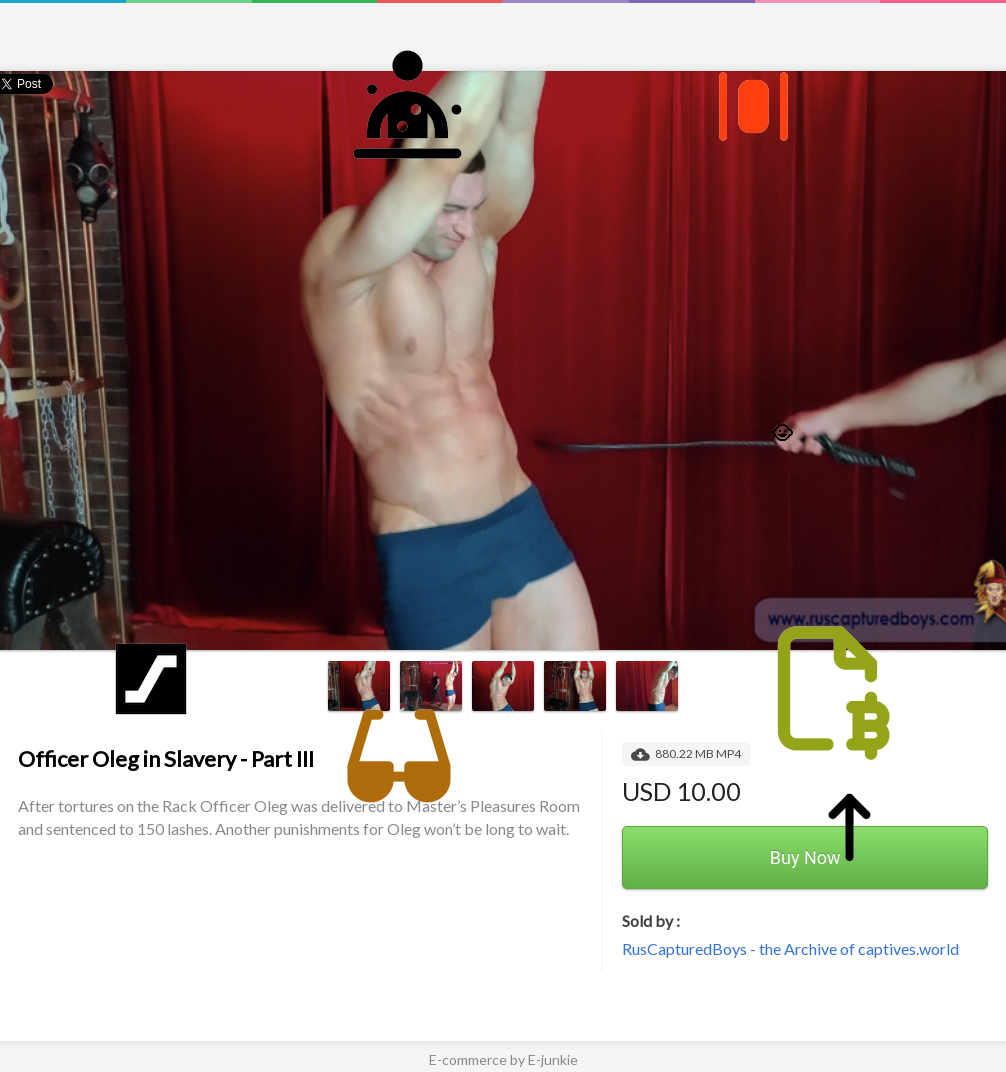 This screenshot has width=1006, height=1072. I want to click on access child-friendly or parental control settings, so click(782, 432).